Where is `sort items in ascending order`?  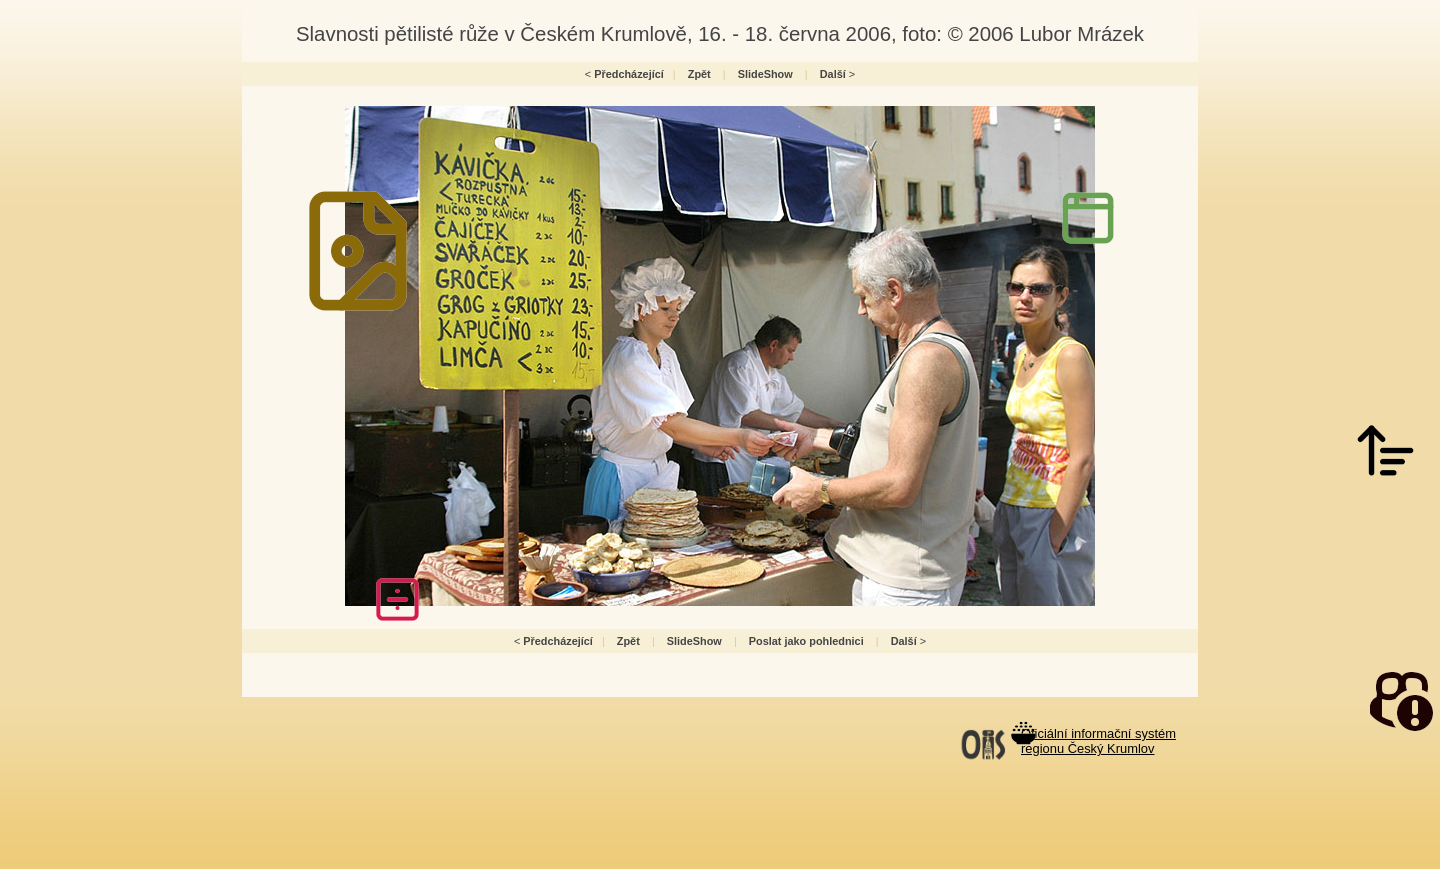 sort items in ascending order is located at coordinates (1385, 450).